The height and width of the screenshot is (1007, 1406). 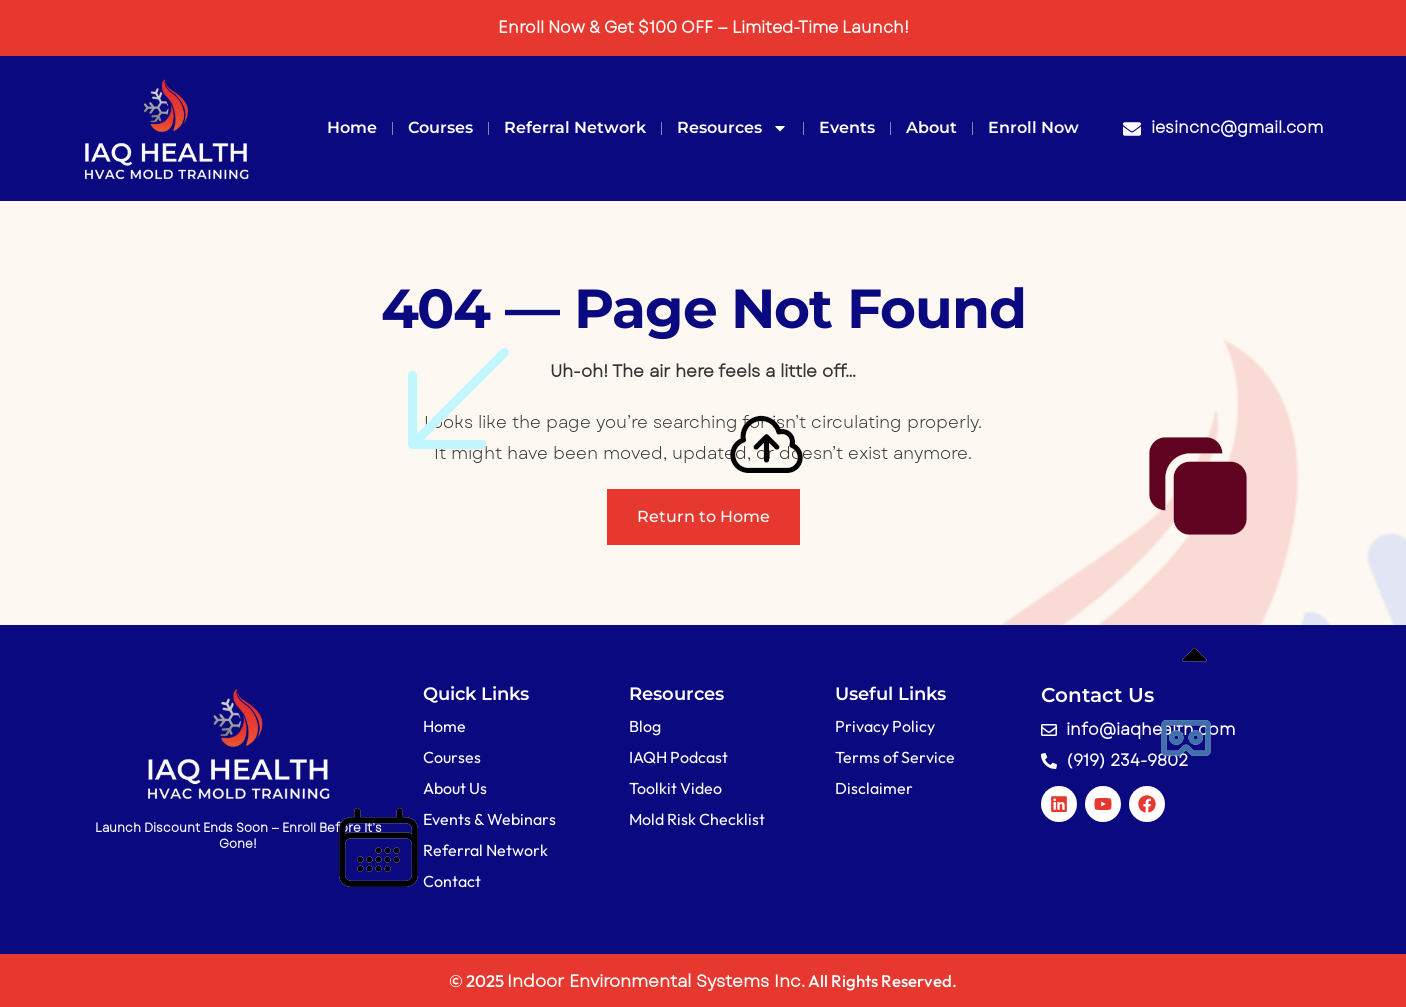 What do you see at coordinates (378, 847) in the screenshot?
I see `view calendar with scheduled events` at bounding box center [378, 847].